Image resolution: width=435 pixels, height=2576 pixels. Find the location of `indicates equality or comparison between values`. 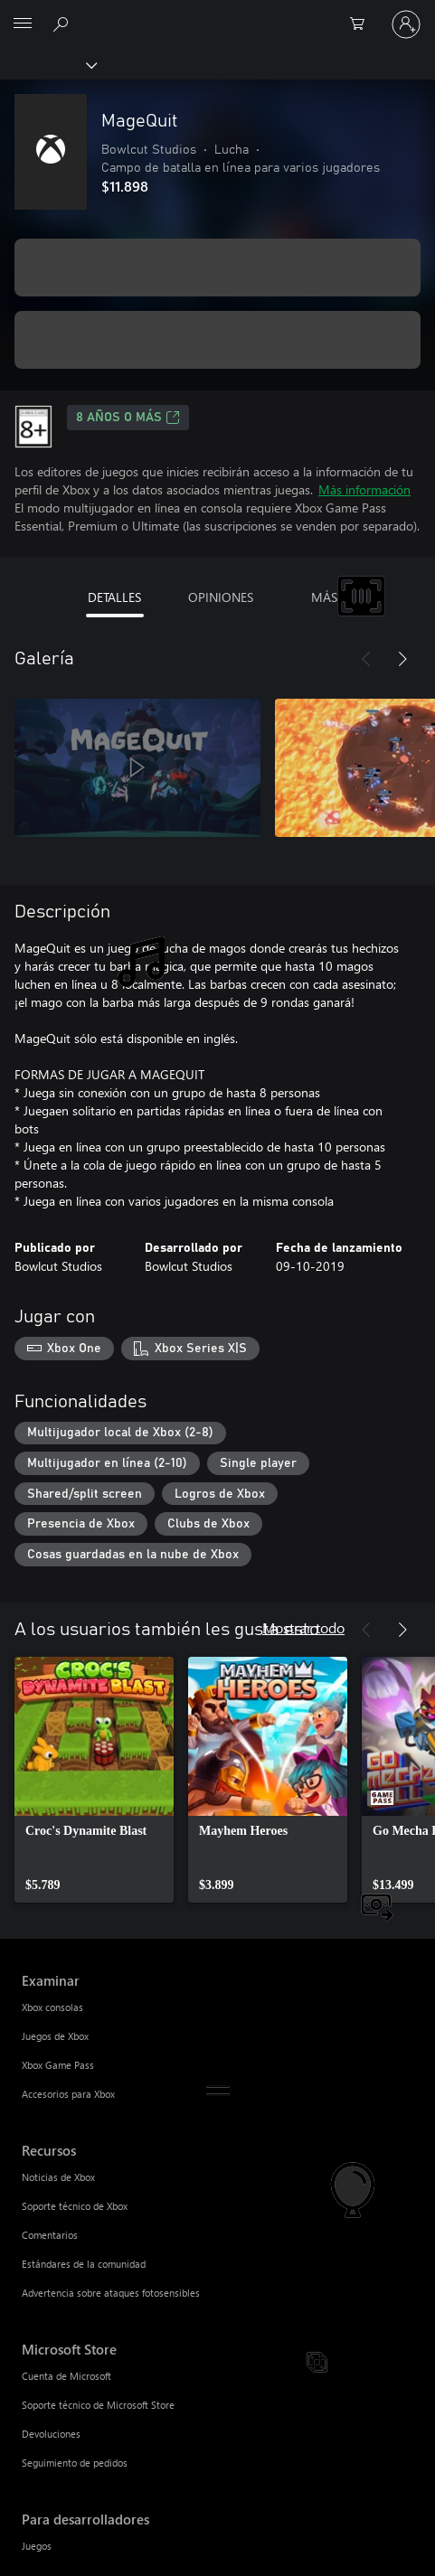

indicates equality or comparison between values is located at coordinates (218, 2091).